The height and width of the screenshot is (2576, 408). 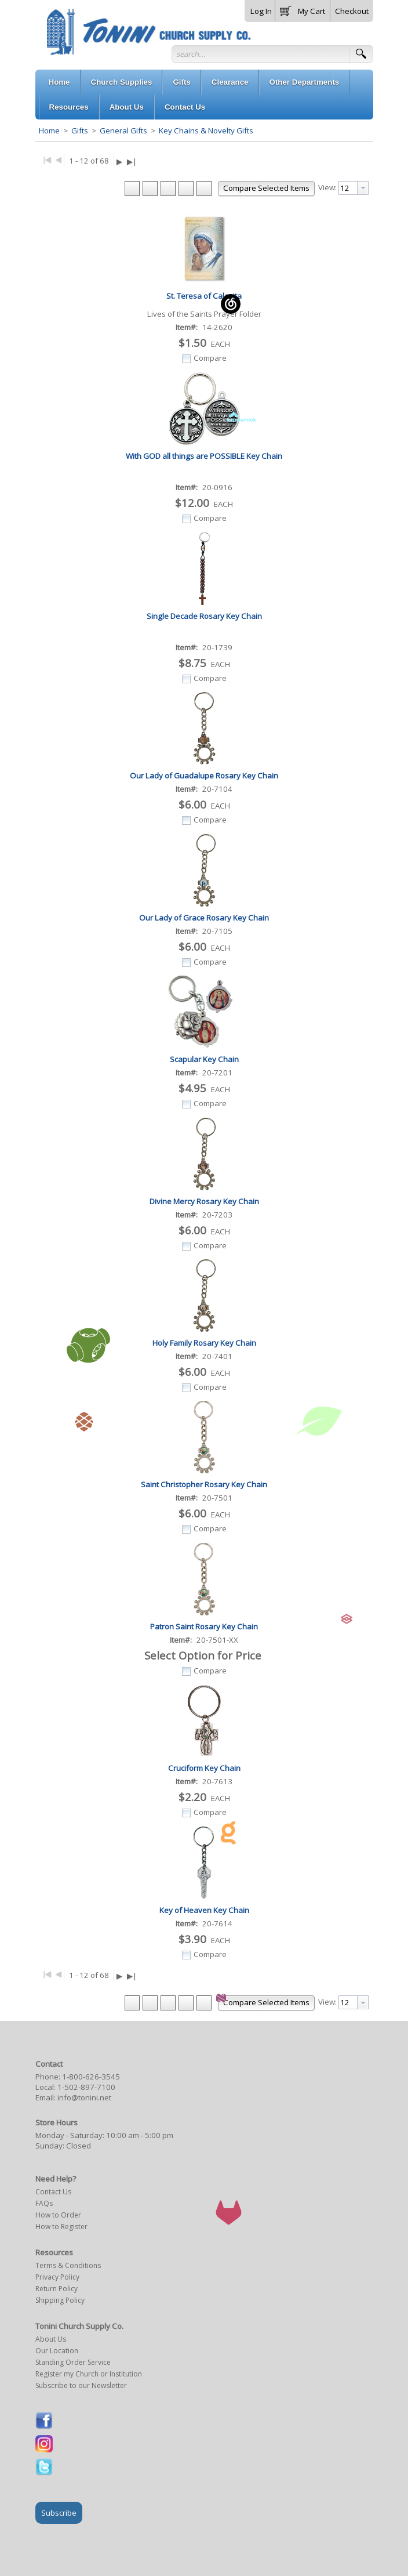 What do you see at coordinates (231, 304) in the screenshot?
I see `open netease cloud music app` at bounding box center [231, 304].